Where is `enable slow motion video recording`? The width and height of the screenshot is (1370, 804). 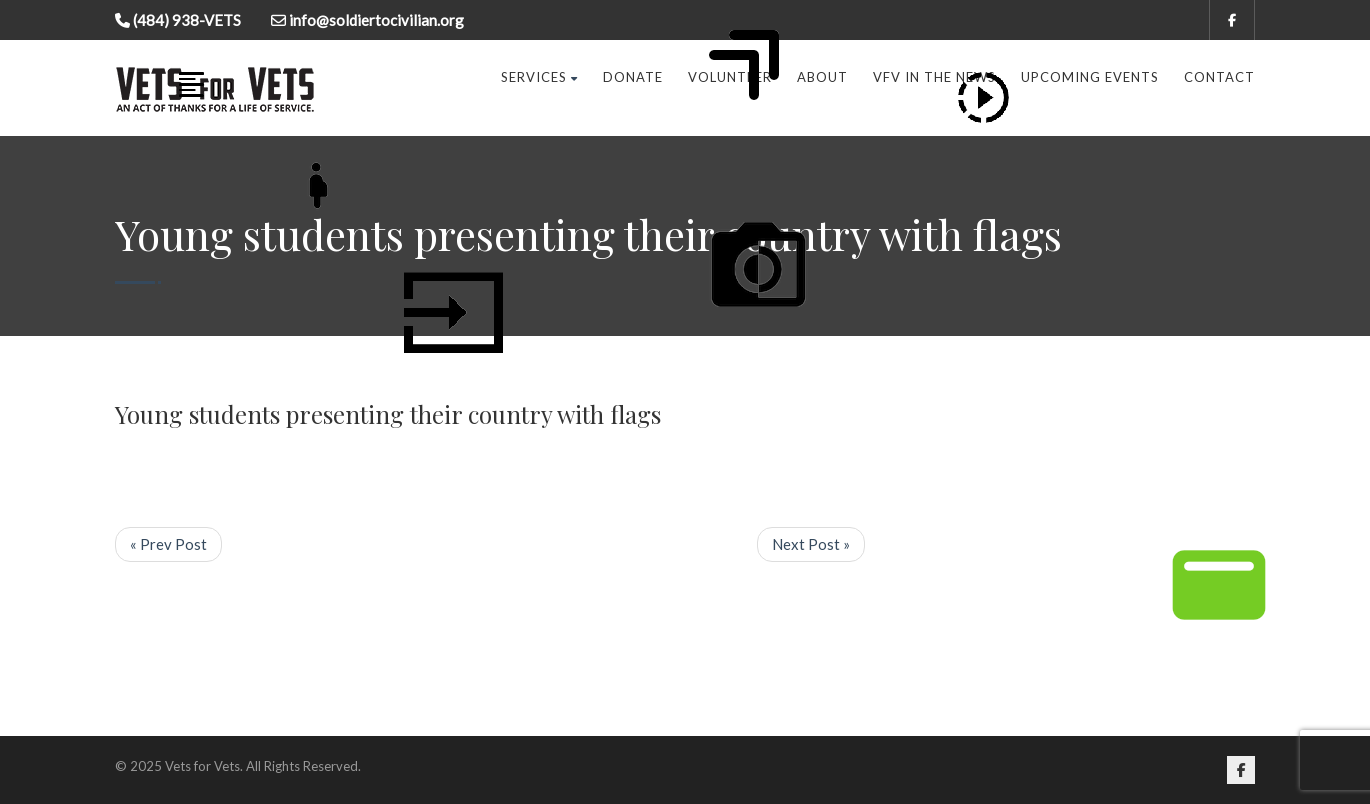
enable slow motion video recording is located at coordinates (983, 97).